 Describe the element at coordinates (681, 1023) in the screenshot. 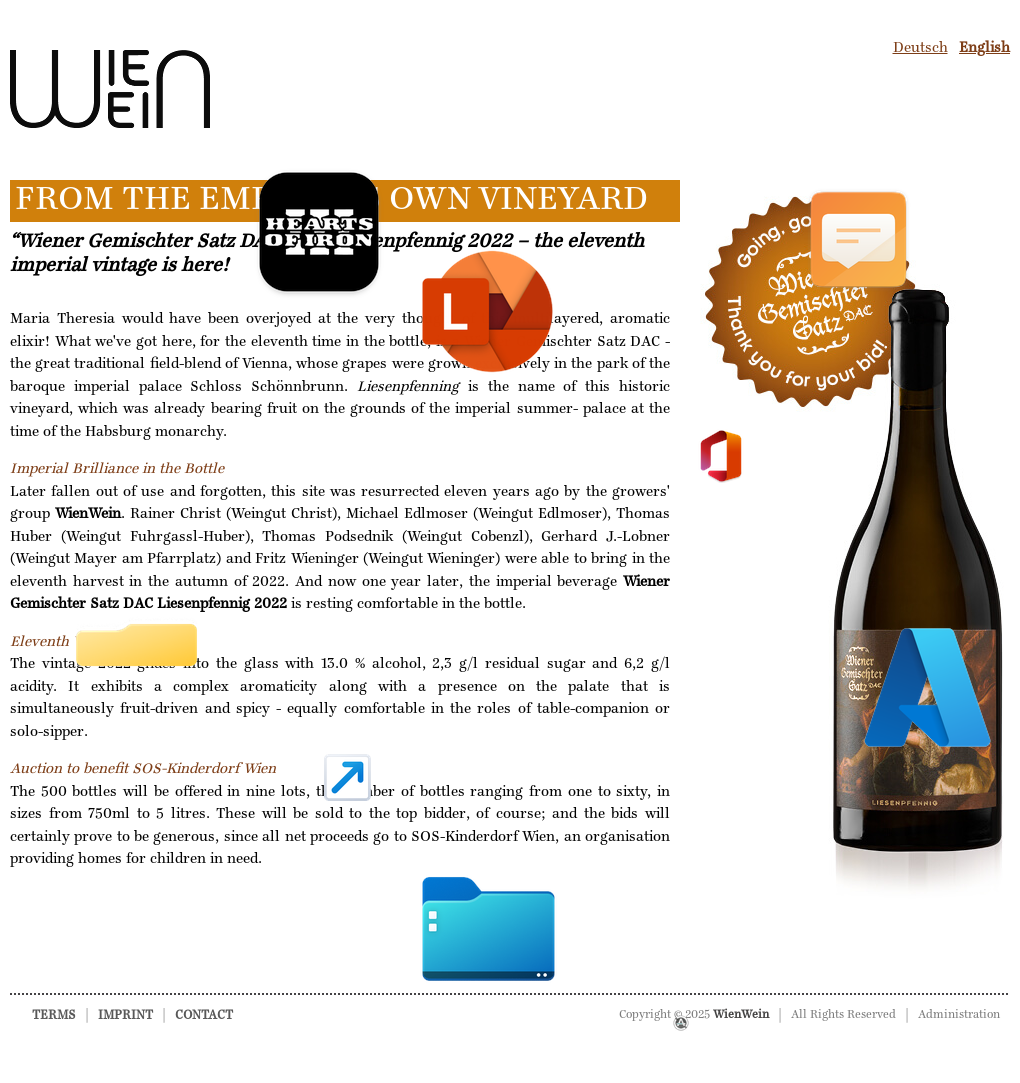

I see `check for available software updates` at that location.